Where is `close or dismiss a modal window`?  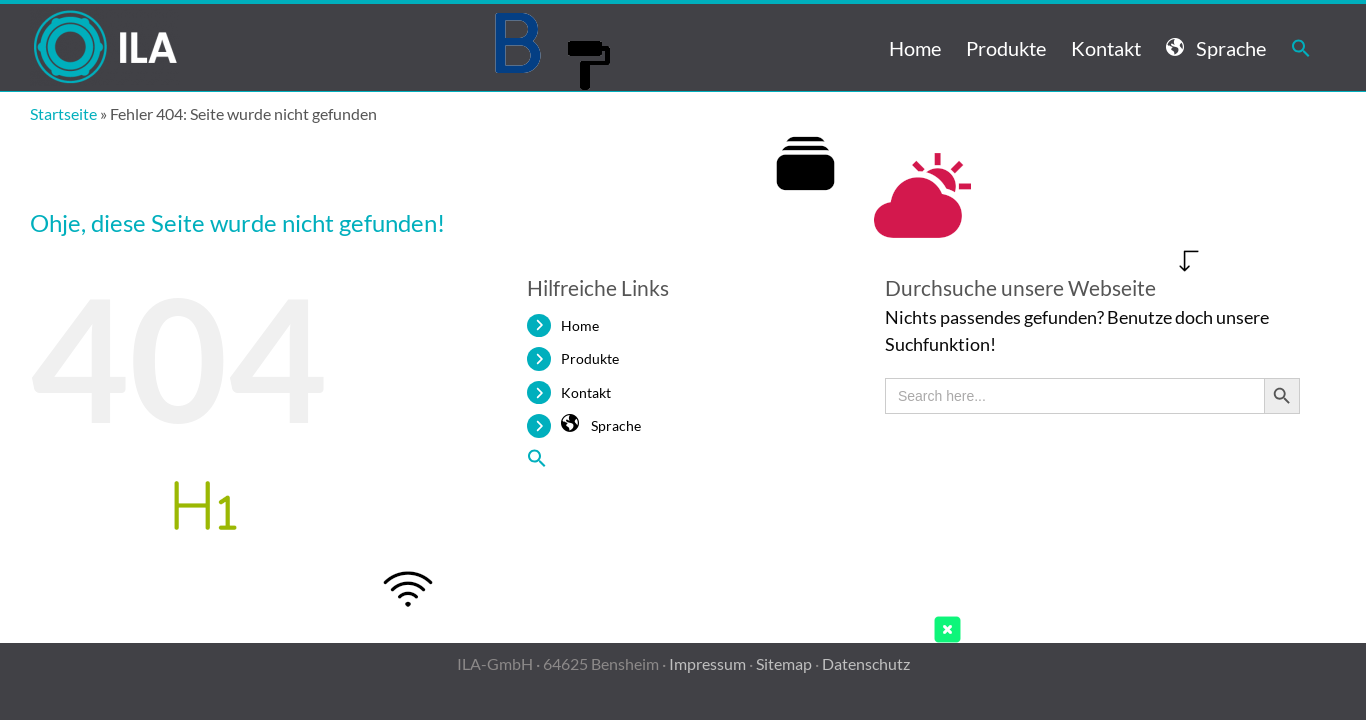 close or dismiss a modal window is located at coordinates (947, 629).